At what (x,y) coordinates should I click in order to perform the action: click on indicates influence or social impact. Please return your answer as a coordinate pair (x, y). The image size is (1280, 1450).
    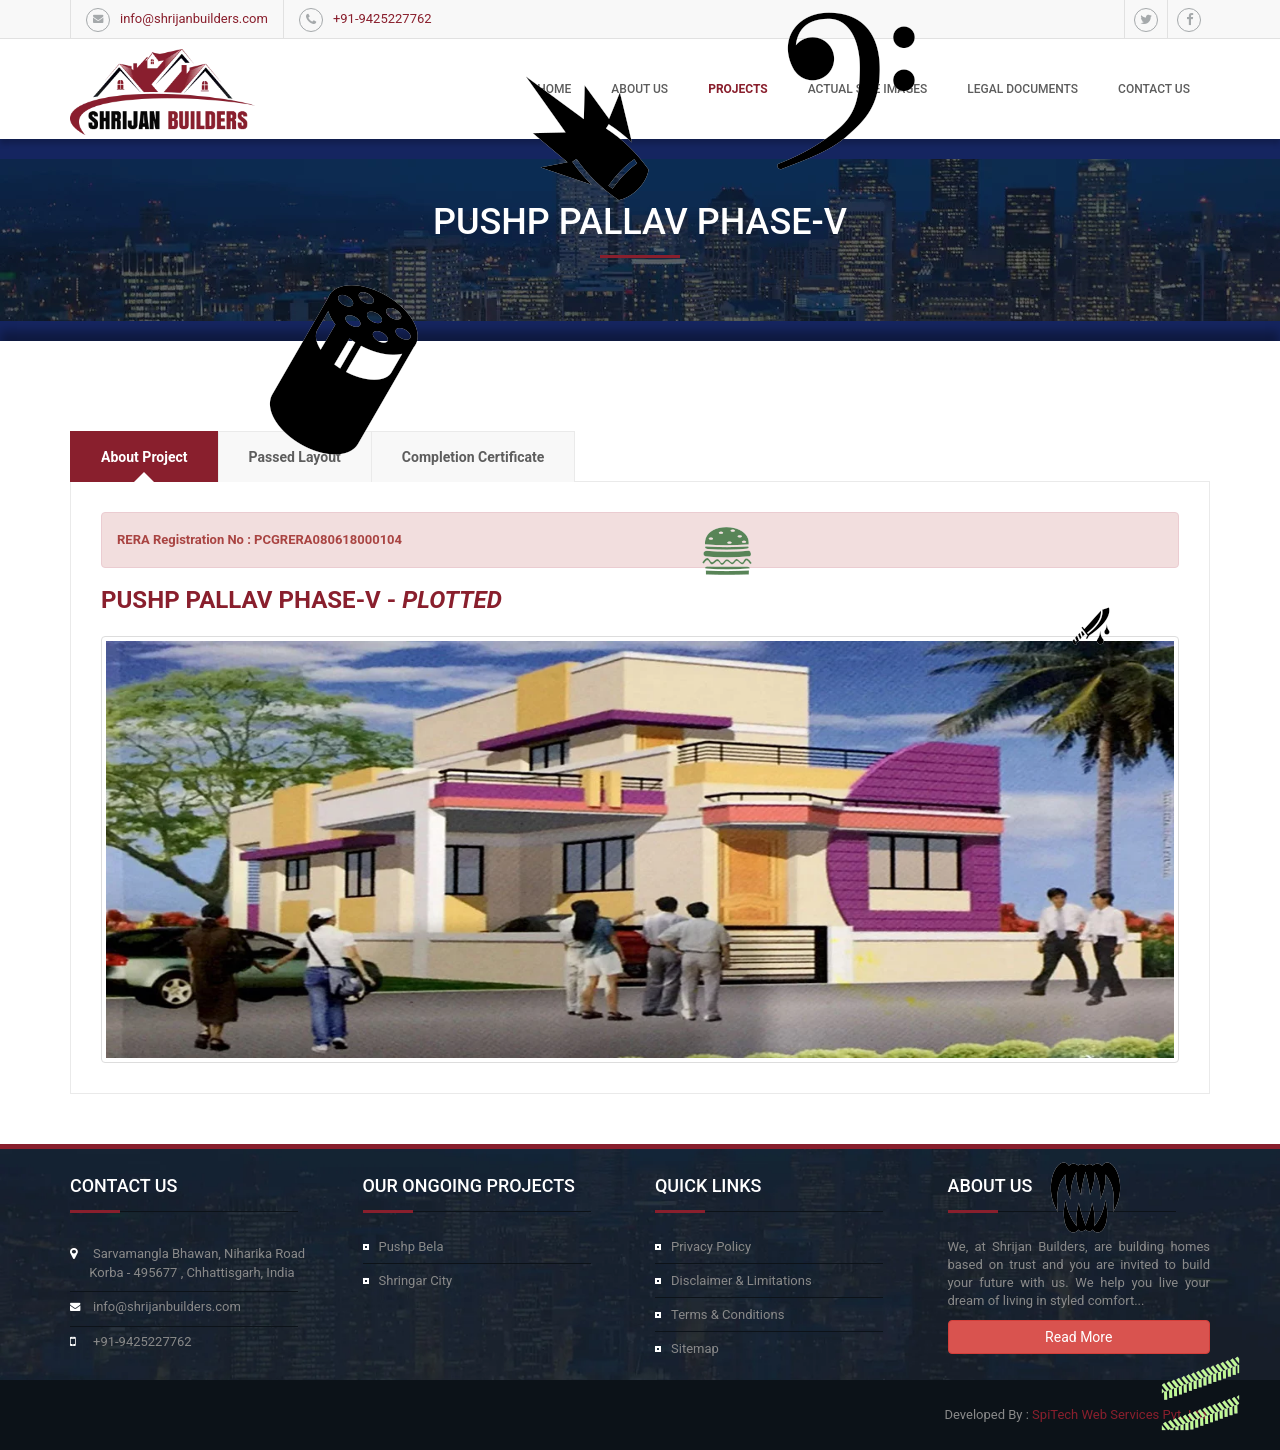
    Looking at the image, I should click on (586, 138).